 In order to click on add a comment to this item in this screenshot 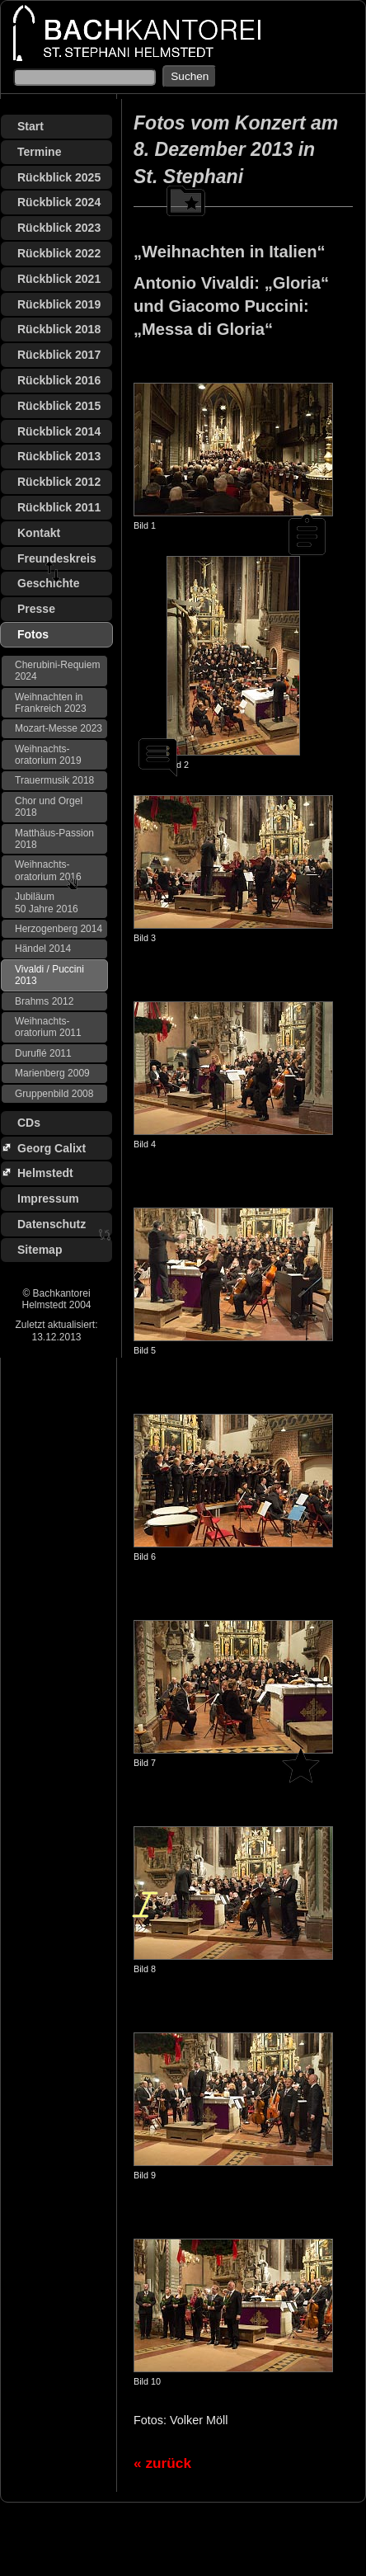, I will do `click(157, 757)`.